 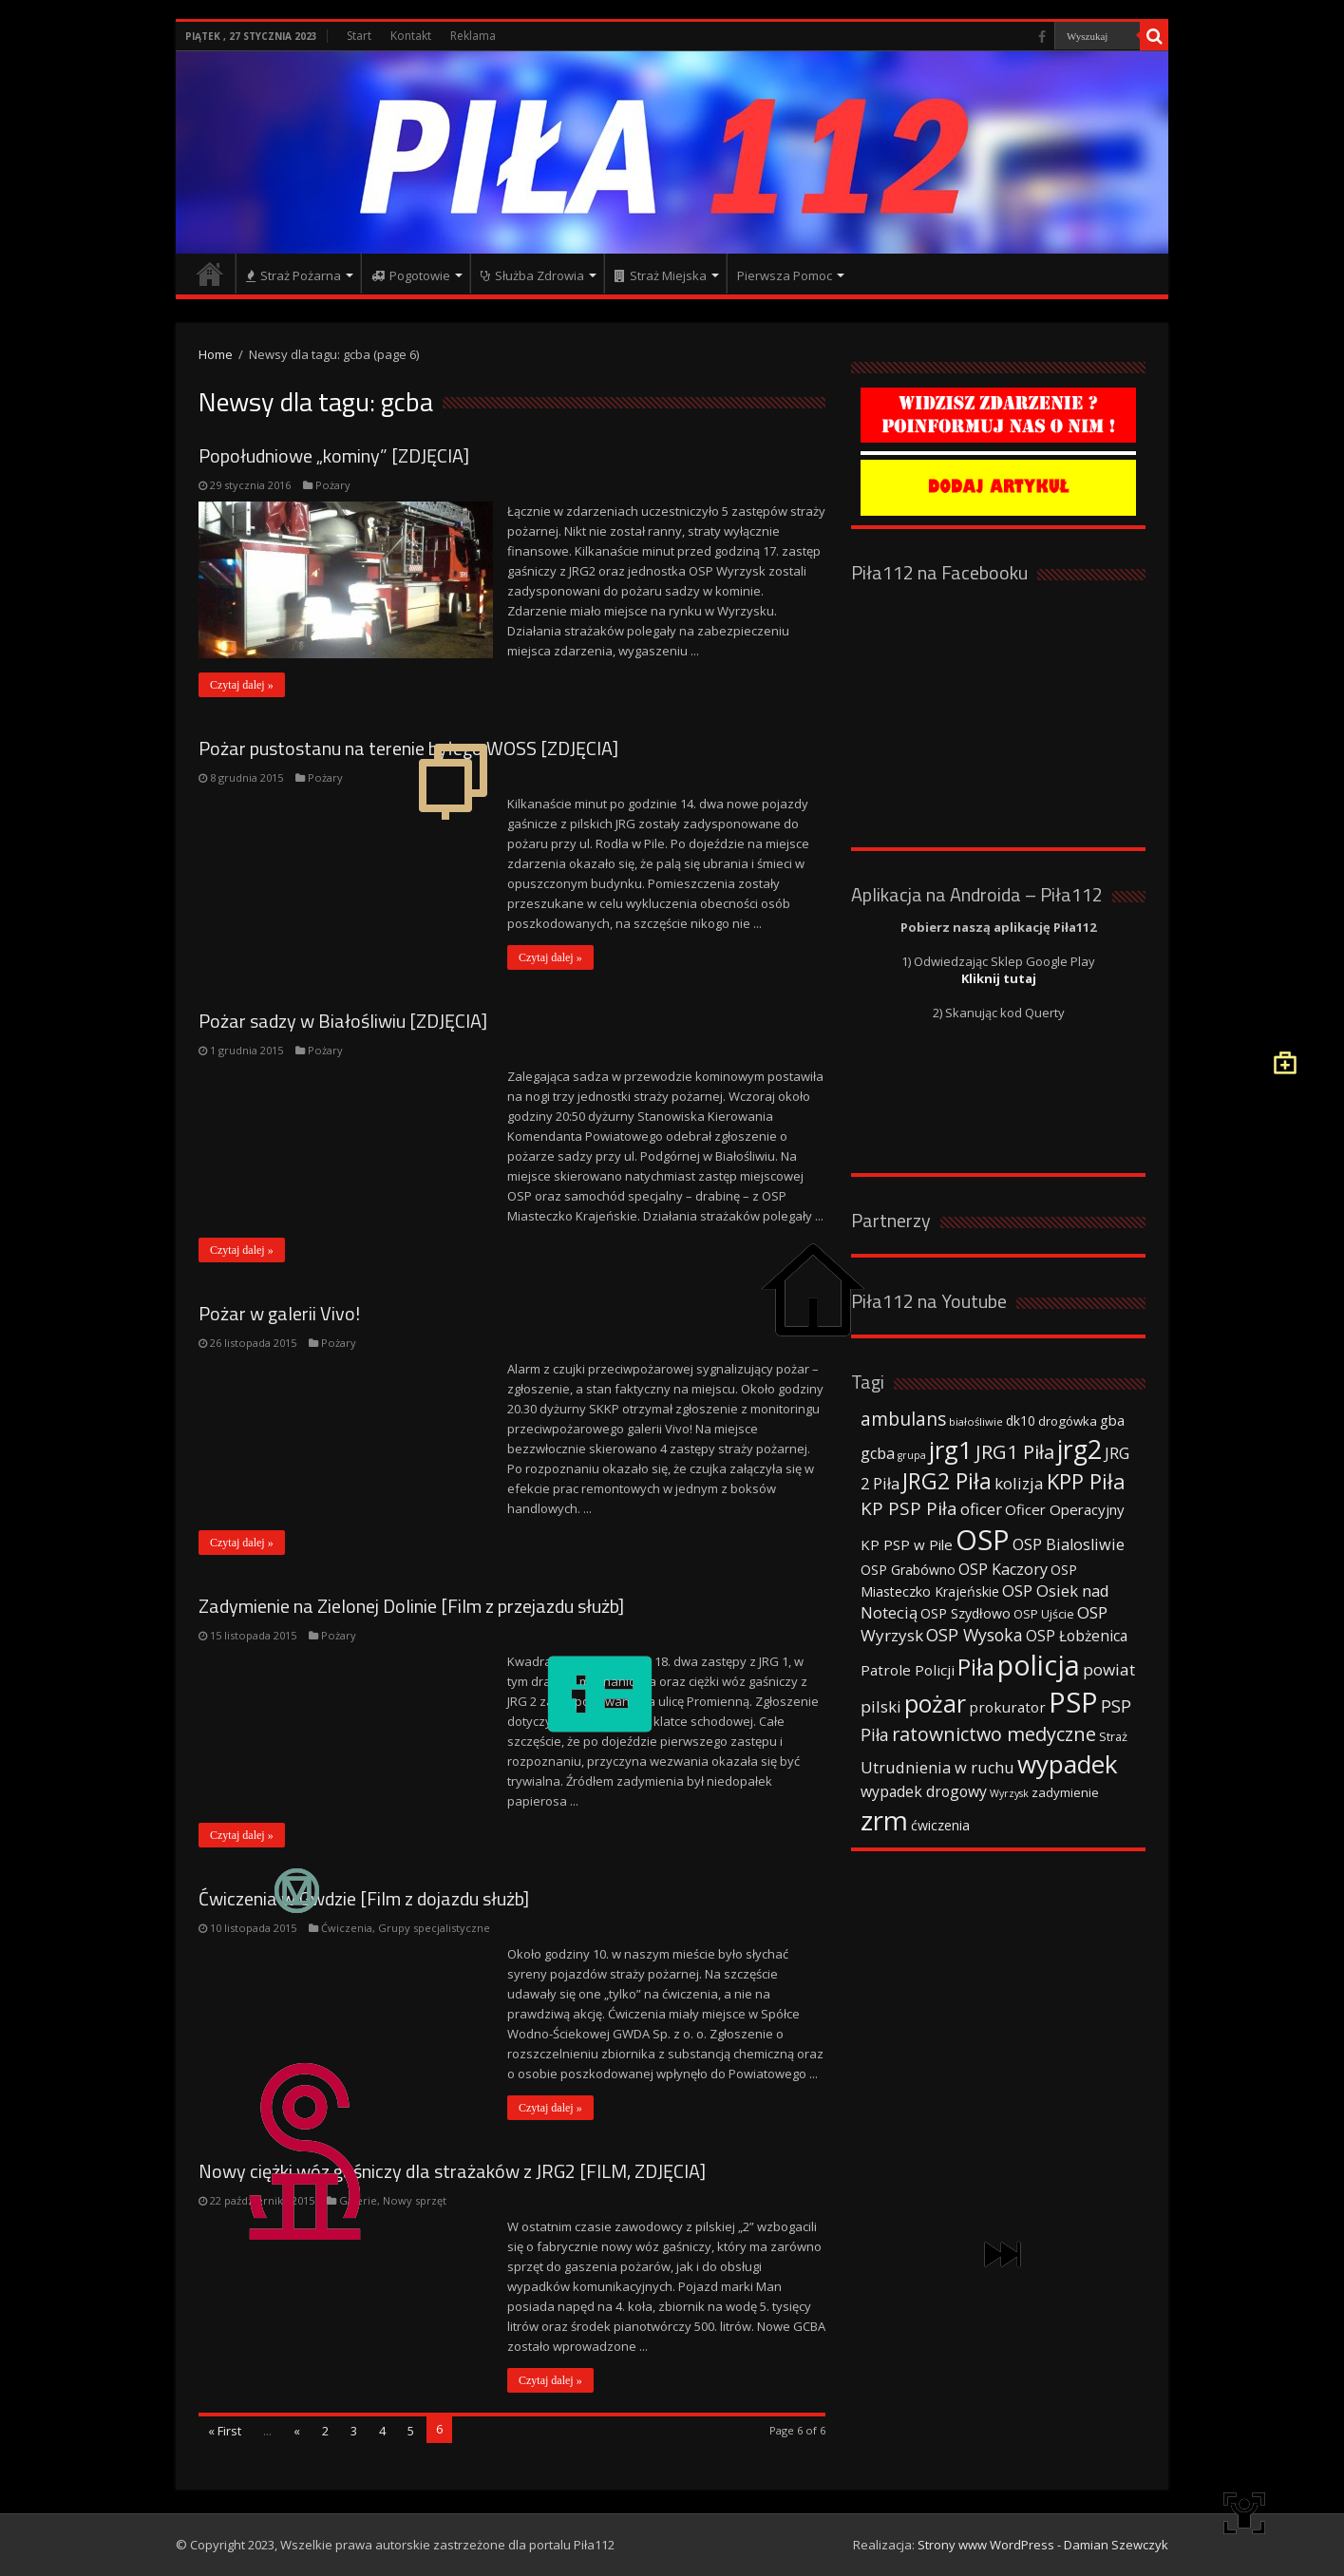 I want to click on access first aid or medical resources, so click(x=1285, y=1064).